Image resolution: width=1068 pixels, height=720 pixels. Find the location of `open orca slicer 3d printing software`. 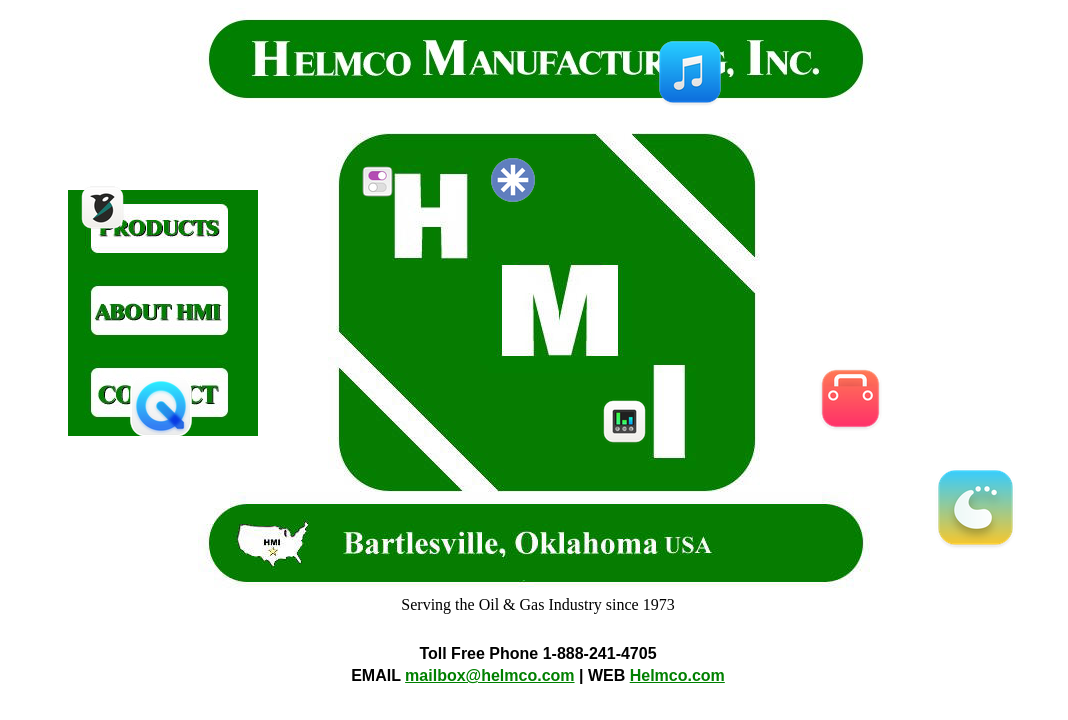

open orca slicer 3d printing software is located at coordinates (102, 207).